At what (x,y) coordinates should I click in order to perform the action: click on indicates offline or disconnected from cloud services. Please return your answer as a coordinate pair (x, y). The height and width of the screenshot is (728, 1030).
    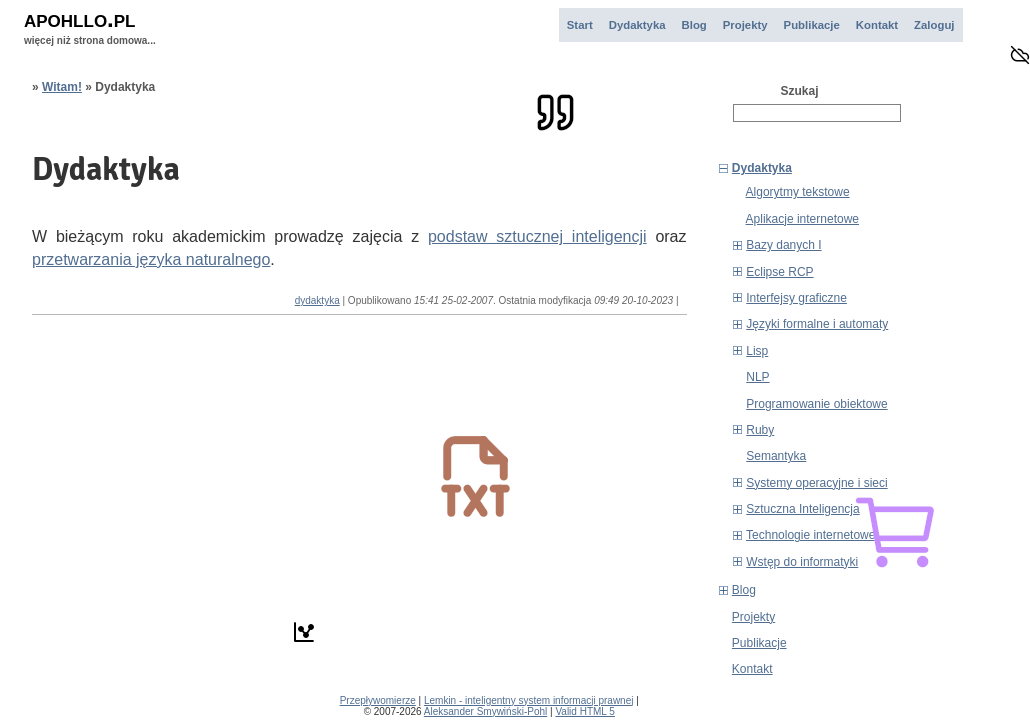
    Looking at the image, I should click on (1020, 55).